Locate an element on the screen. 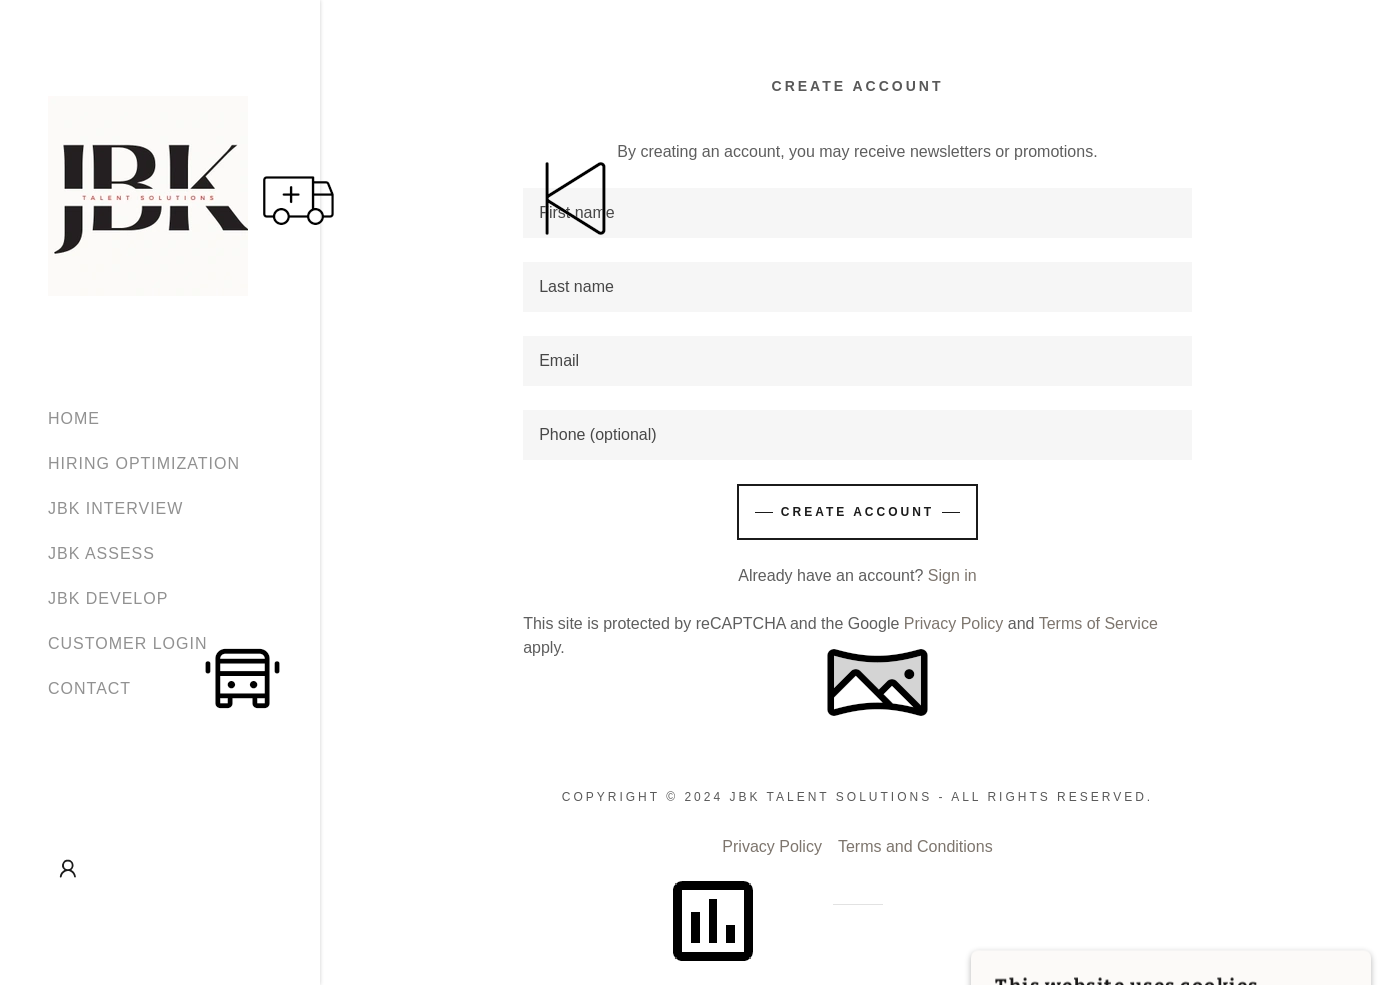 This screenshot has height=985, width=1395. view poll results is located at coordinates (713, 921).